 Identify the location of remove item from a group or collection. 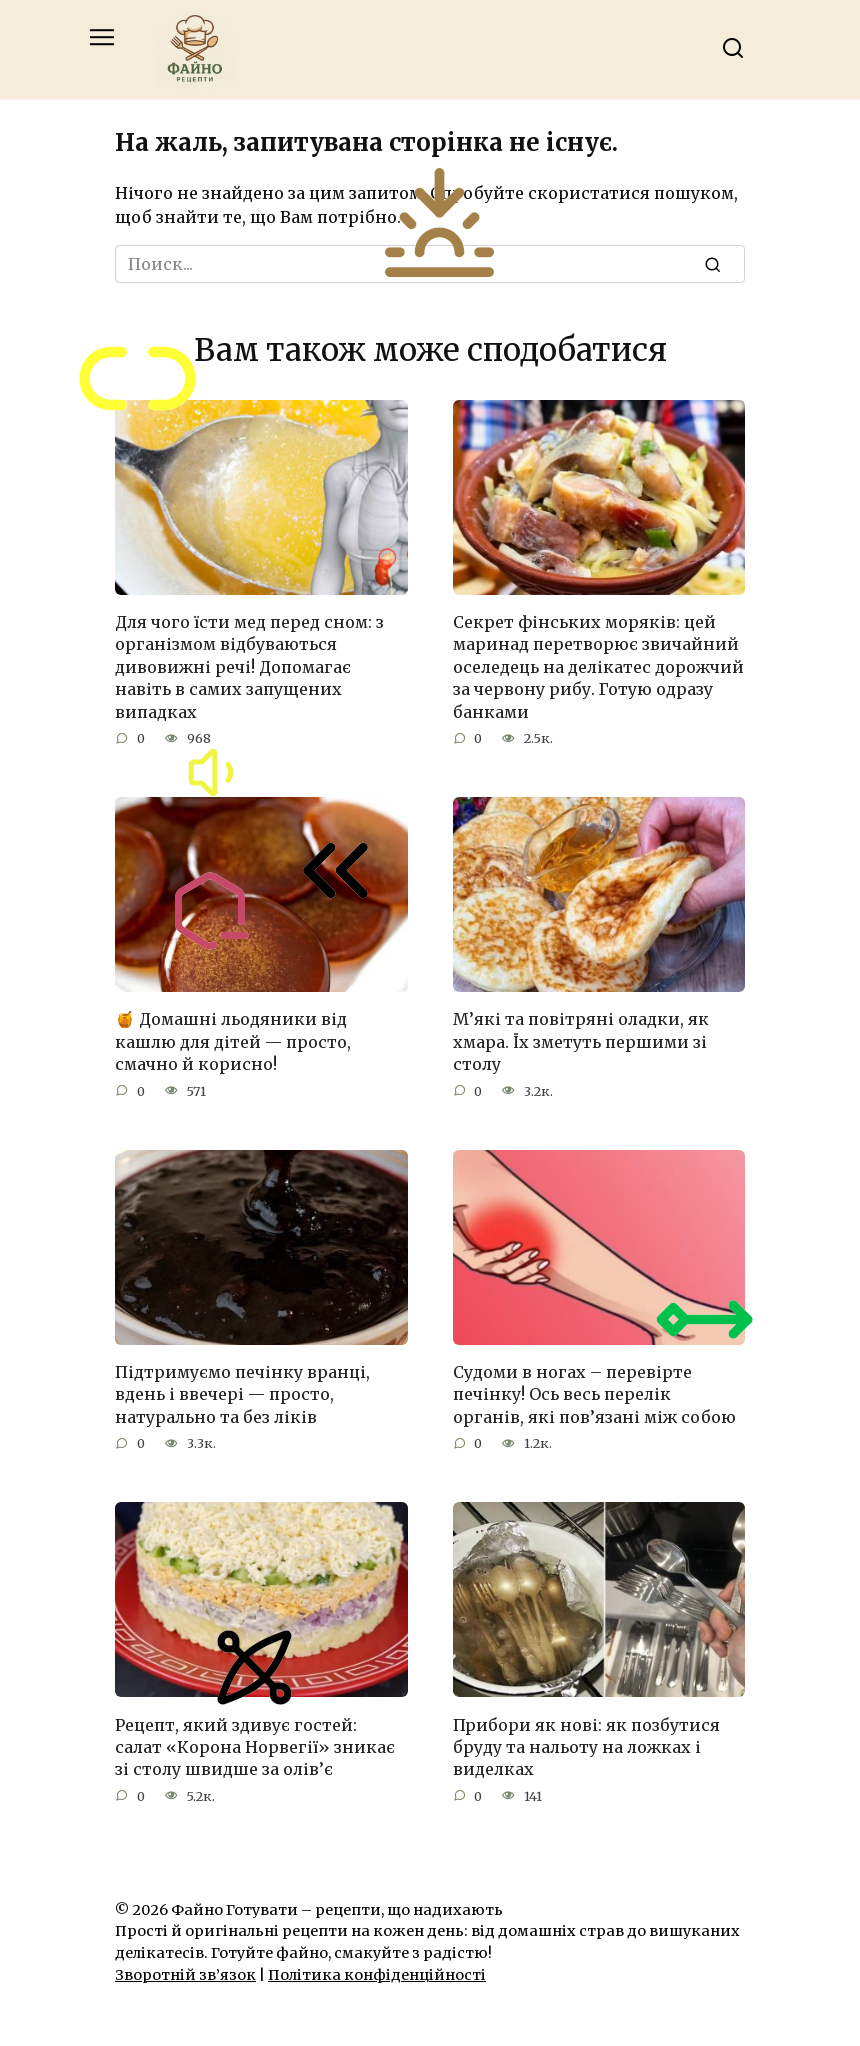
(210, 911).